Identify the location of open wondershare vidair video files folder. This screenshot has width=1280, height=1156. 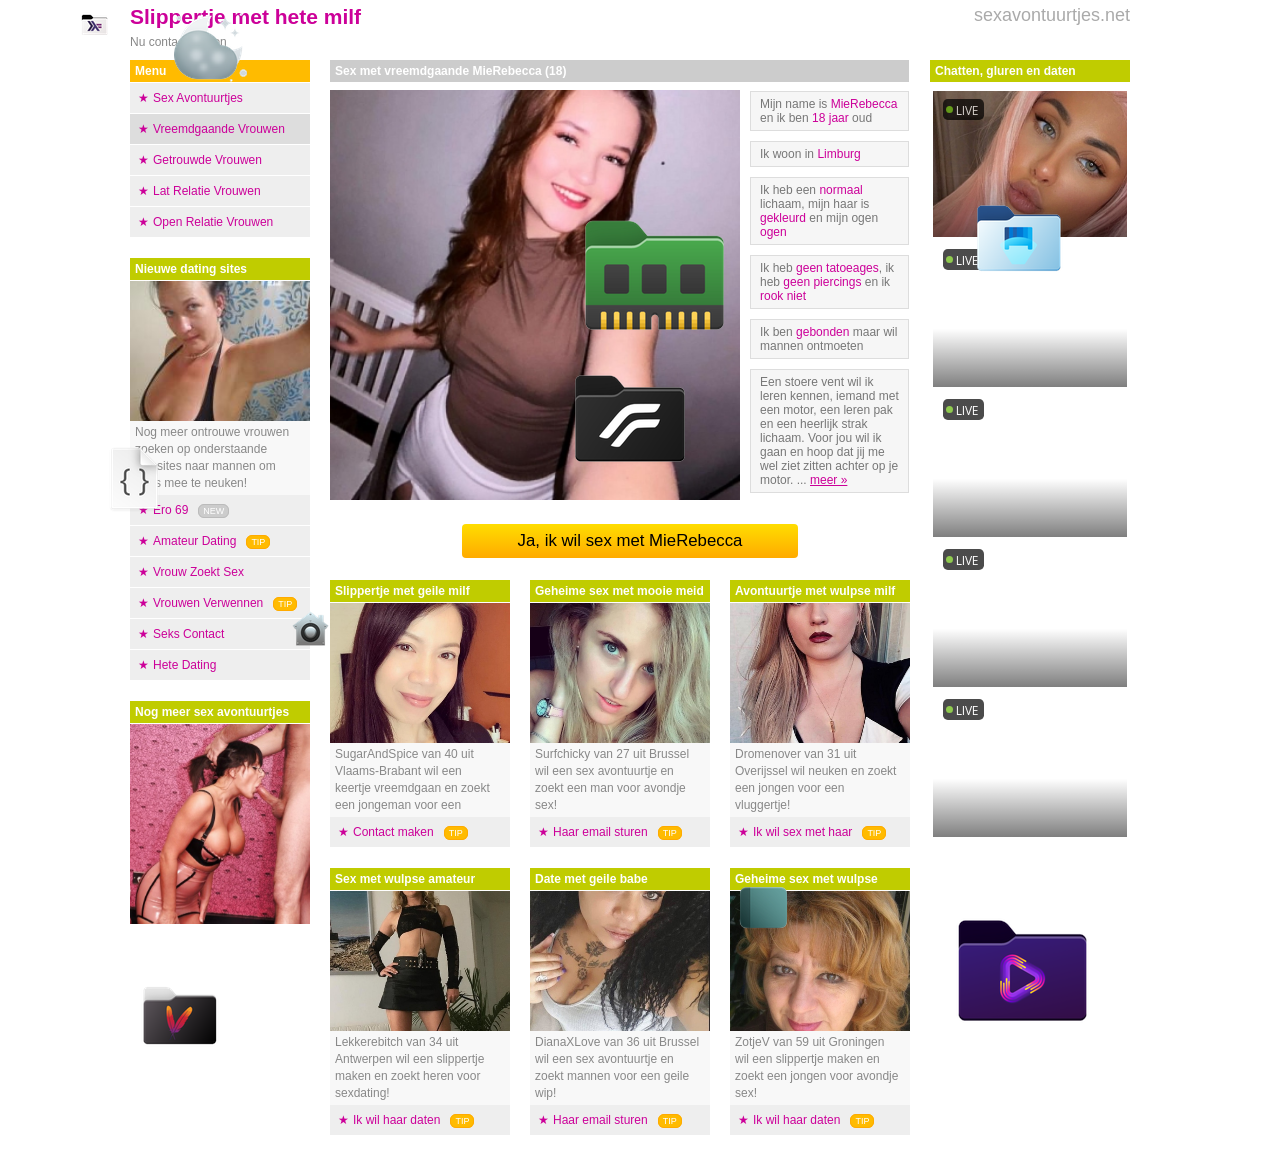
(1022, 974).